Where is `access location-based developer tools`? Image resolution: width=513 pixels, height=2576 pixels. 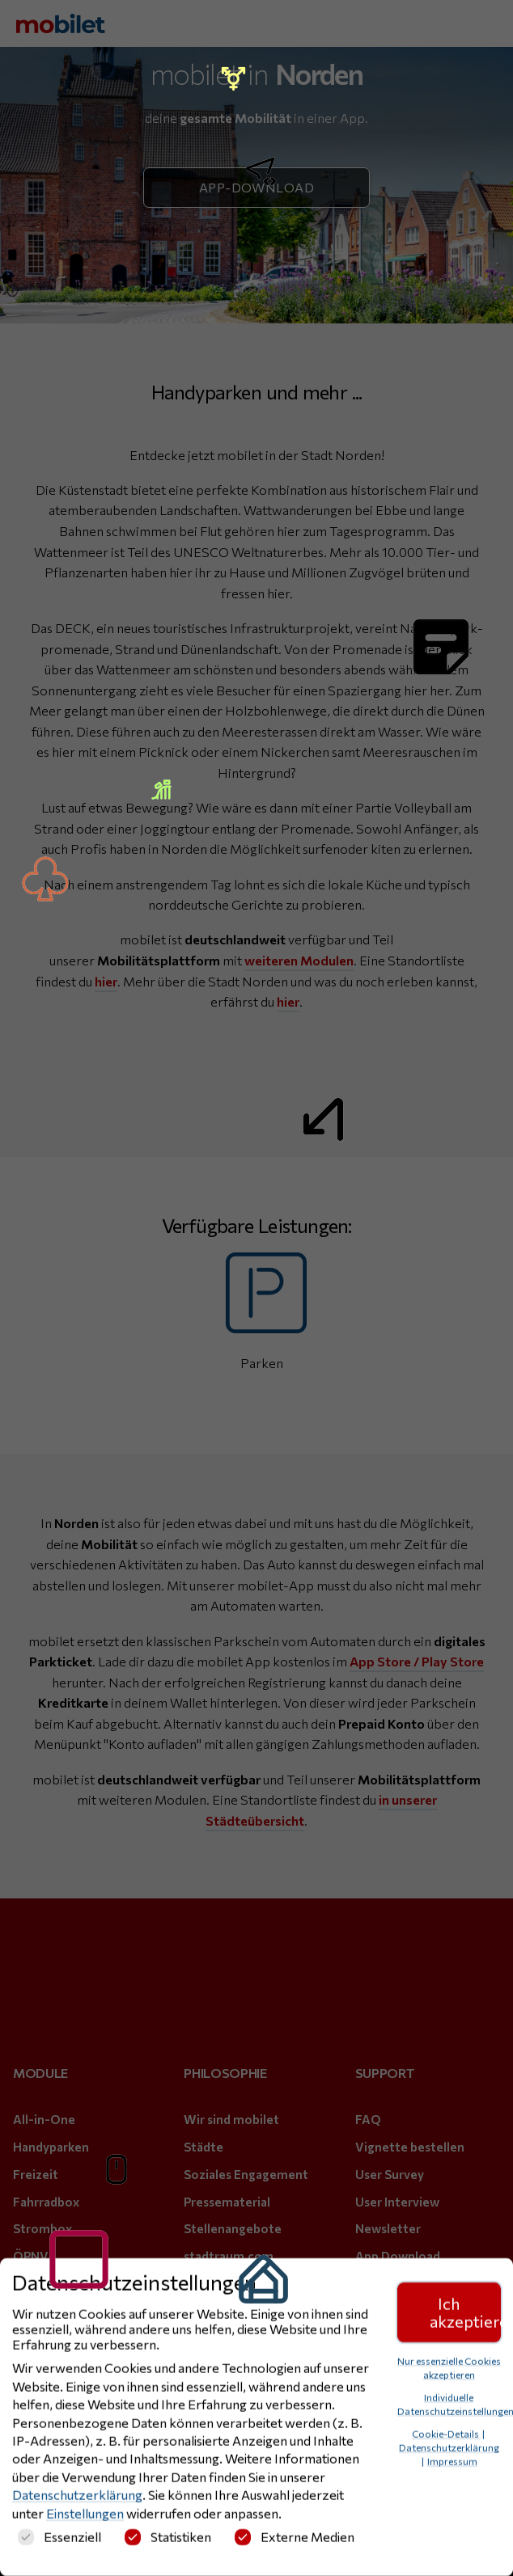 access location-based developer tools is located at coordinates (261, 171).